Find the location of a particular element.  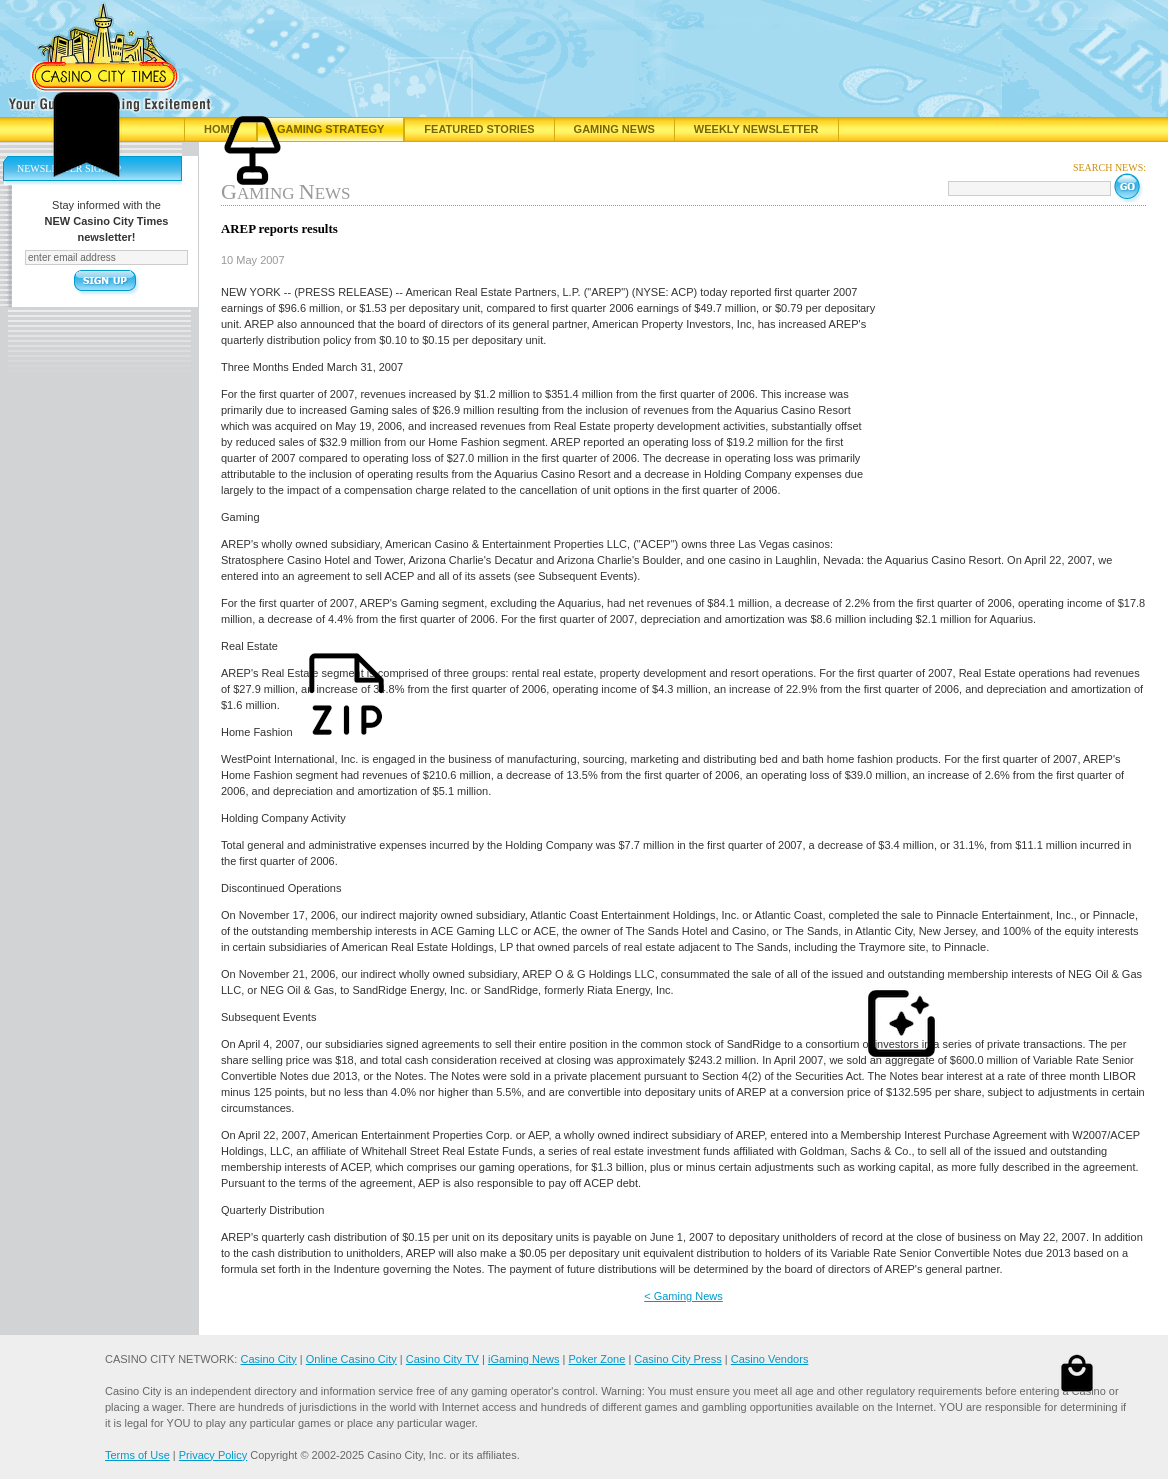

compressed file or archive is located at coordinates (346, 697).